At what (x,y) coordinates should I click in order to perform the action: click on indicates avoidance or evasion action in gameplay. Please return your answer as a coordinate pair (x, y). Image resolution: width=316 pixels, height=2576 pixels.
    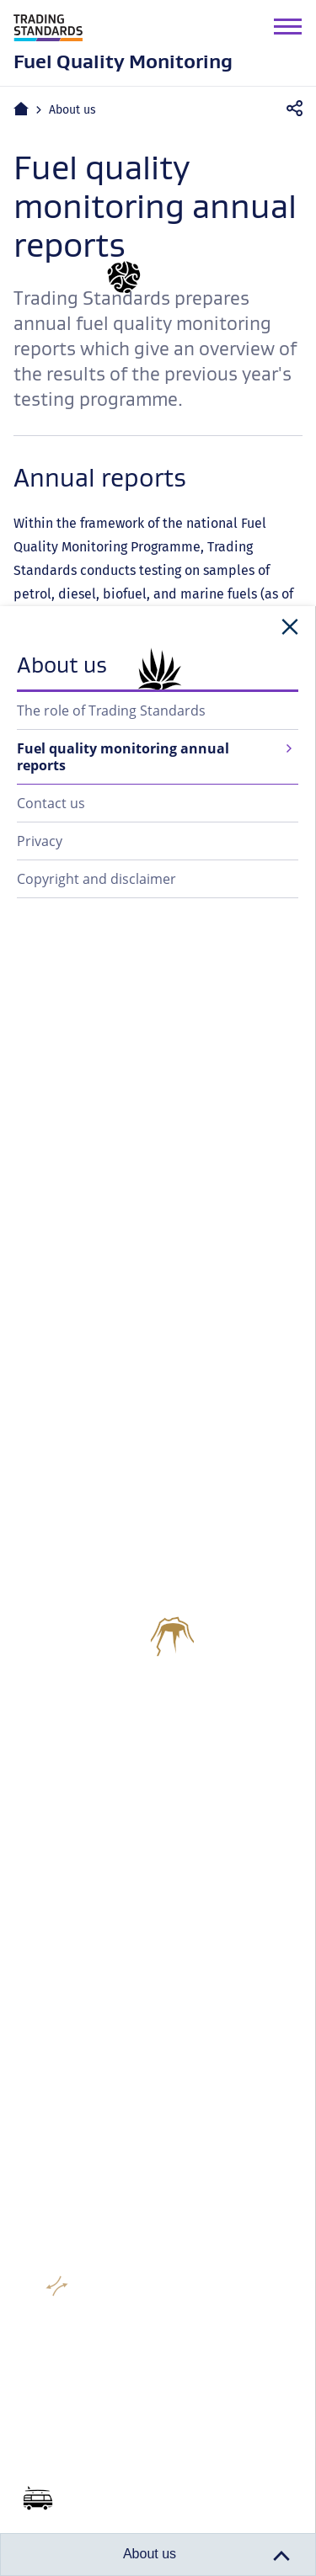
    Looking at the image, I should click on (56, 2286).